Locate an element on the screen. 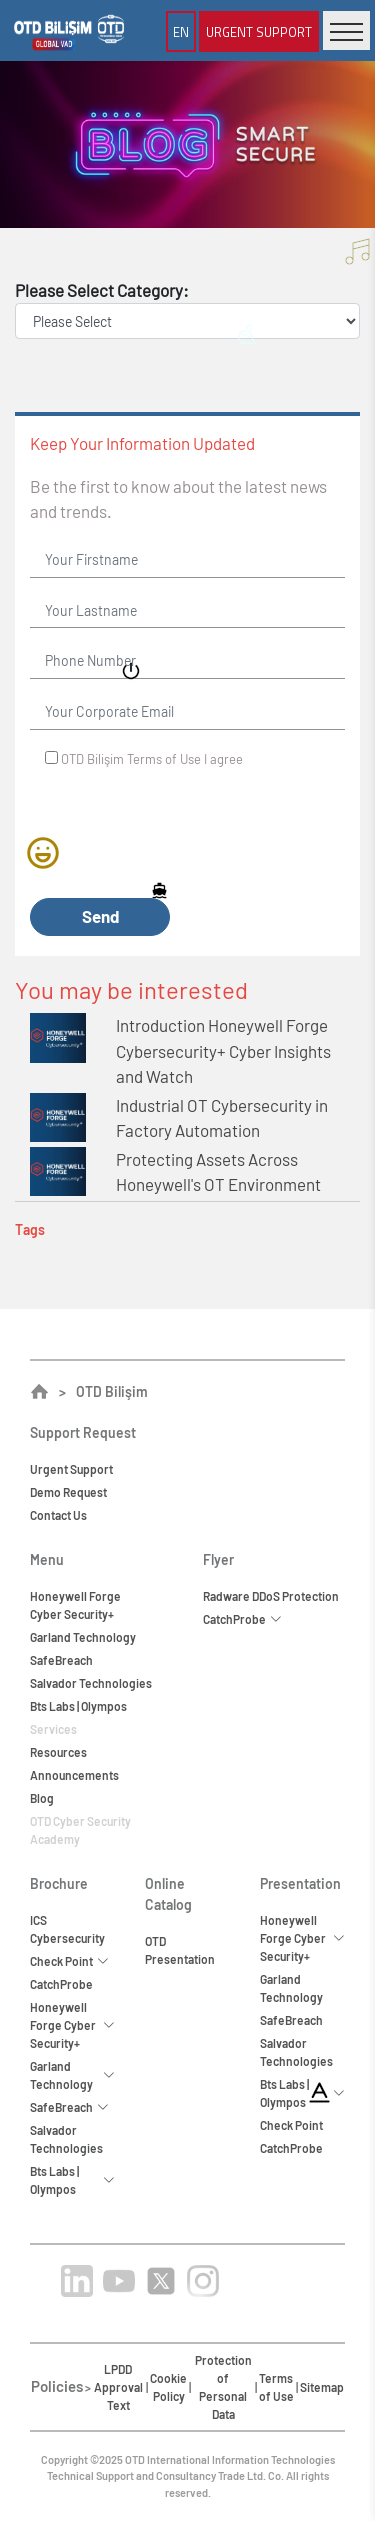 This screenshot has width=375, height=2521. clear or clean up data is located at coordinates (247, 335).